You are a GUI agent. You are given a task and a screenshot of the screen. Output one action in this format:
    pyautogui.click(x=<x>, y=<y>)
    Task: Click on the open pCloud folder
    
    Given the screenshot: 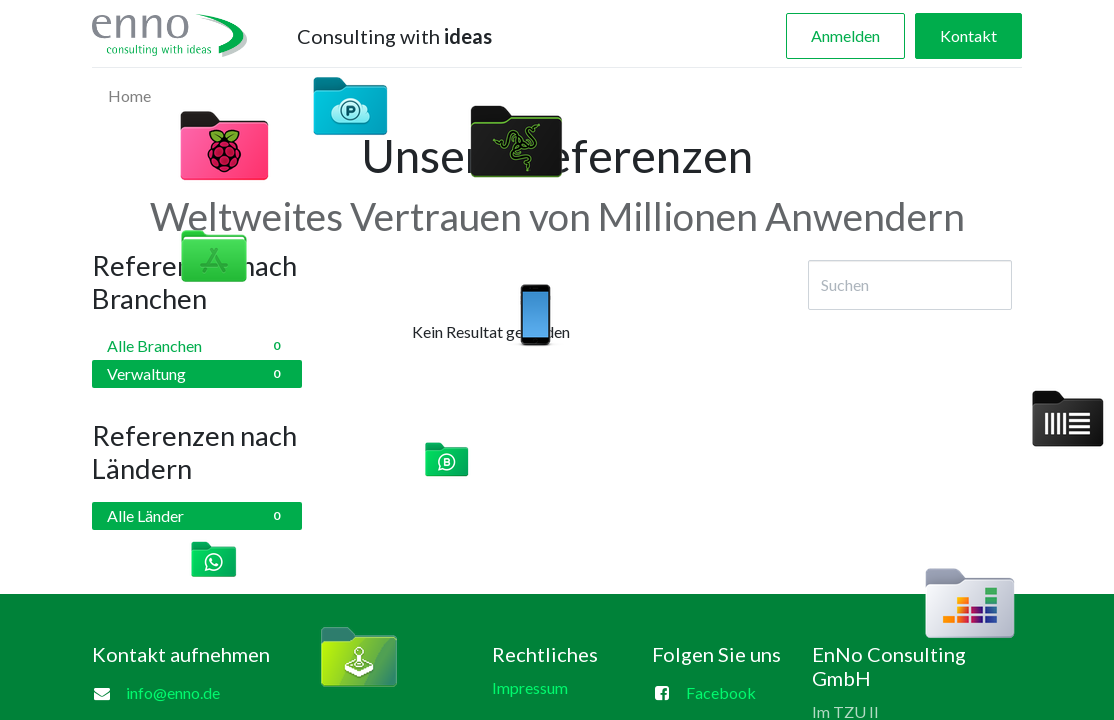 What is the action you would take?
    pyautogui.click(x=350, y=108)
    